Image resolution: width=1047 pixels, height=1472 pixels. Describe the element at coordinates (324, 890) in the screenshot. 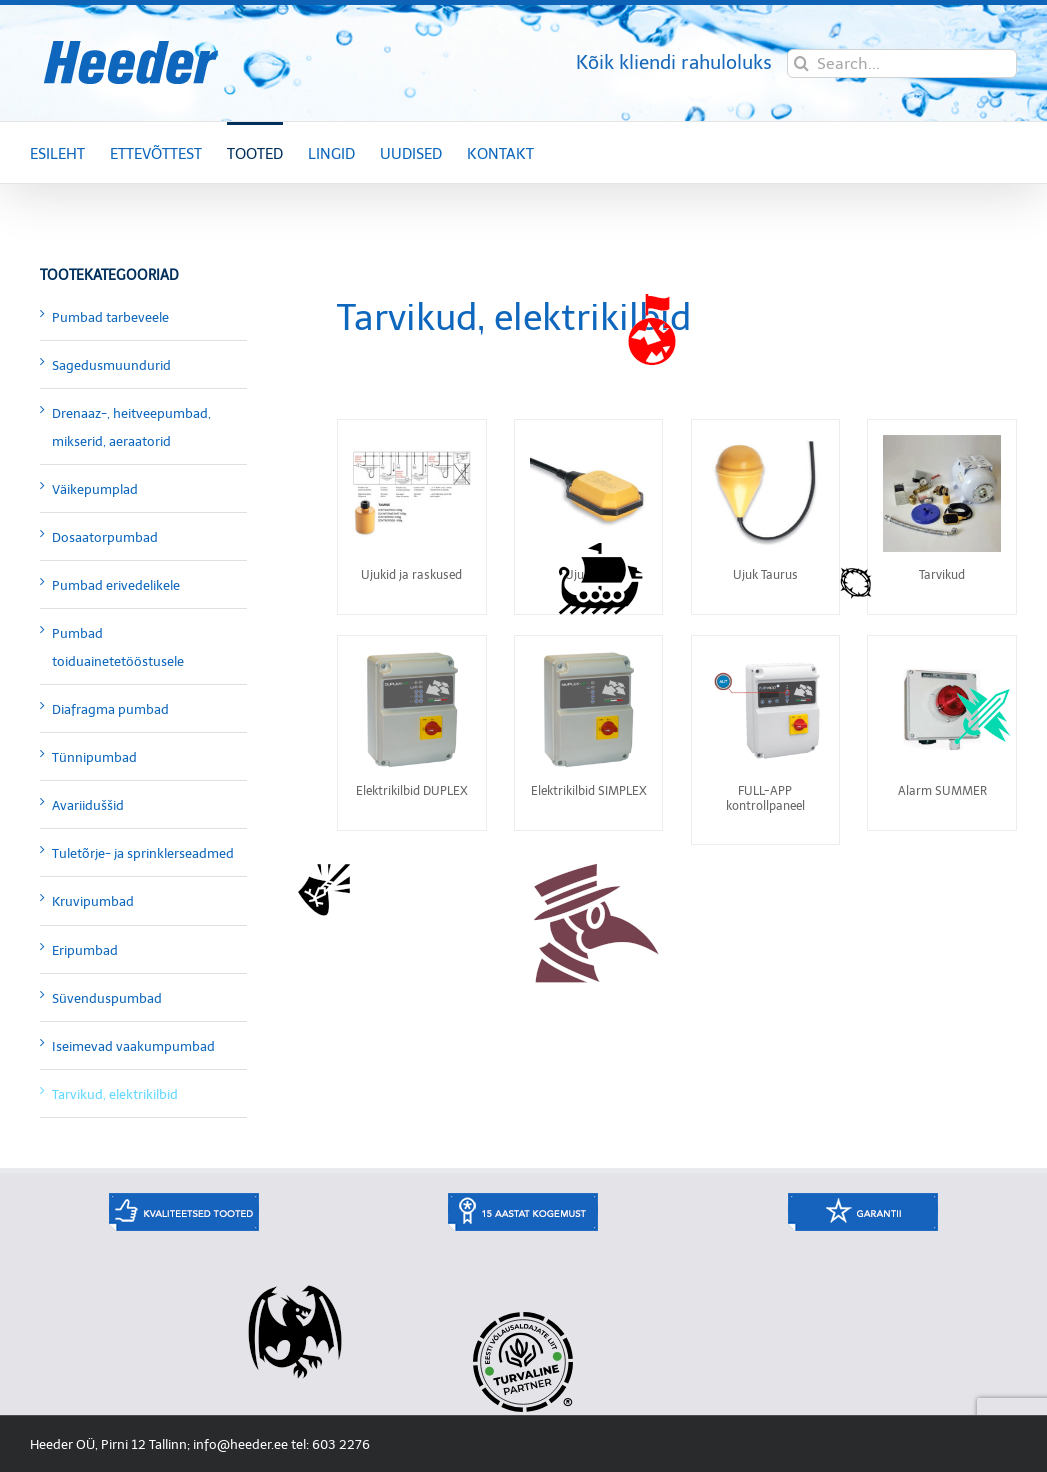

I see `indicates damage taken or shield breaking` at that location.